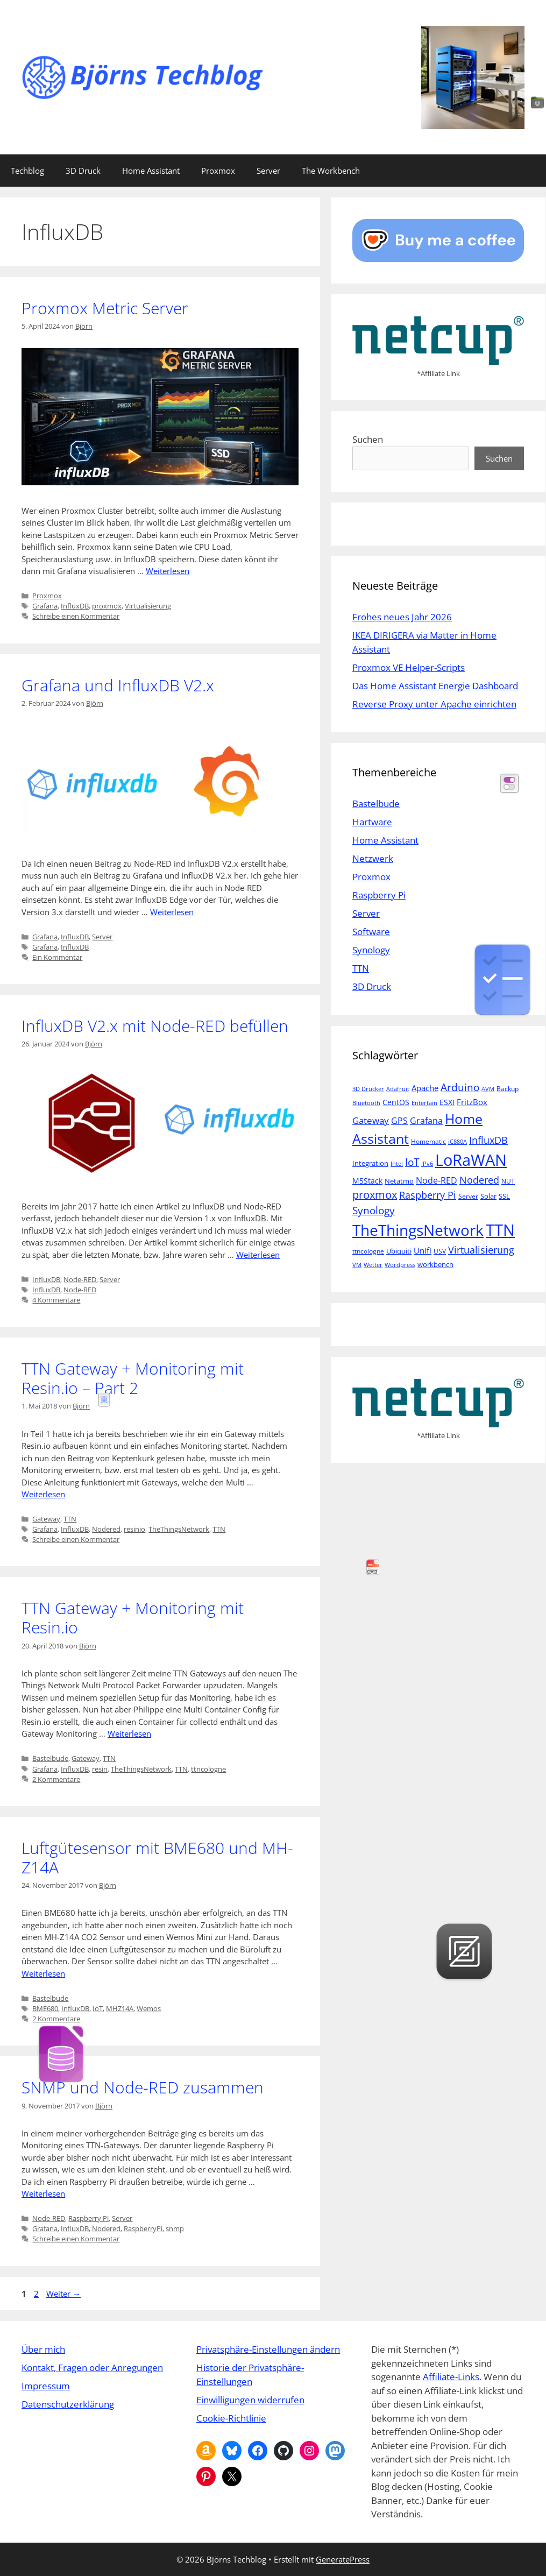 This screenshot has width=546, height=2576. Describe the element at coordinates (61, 2054) in the screenshot. I see `open libreoffice base database application` at that location.